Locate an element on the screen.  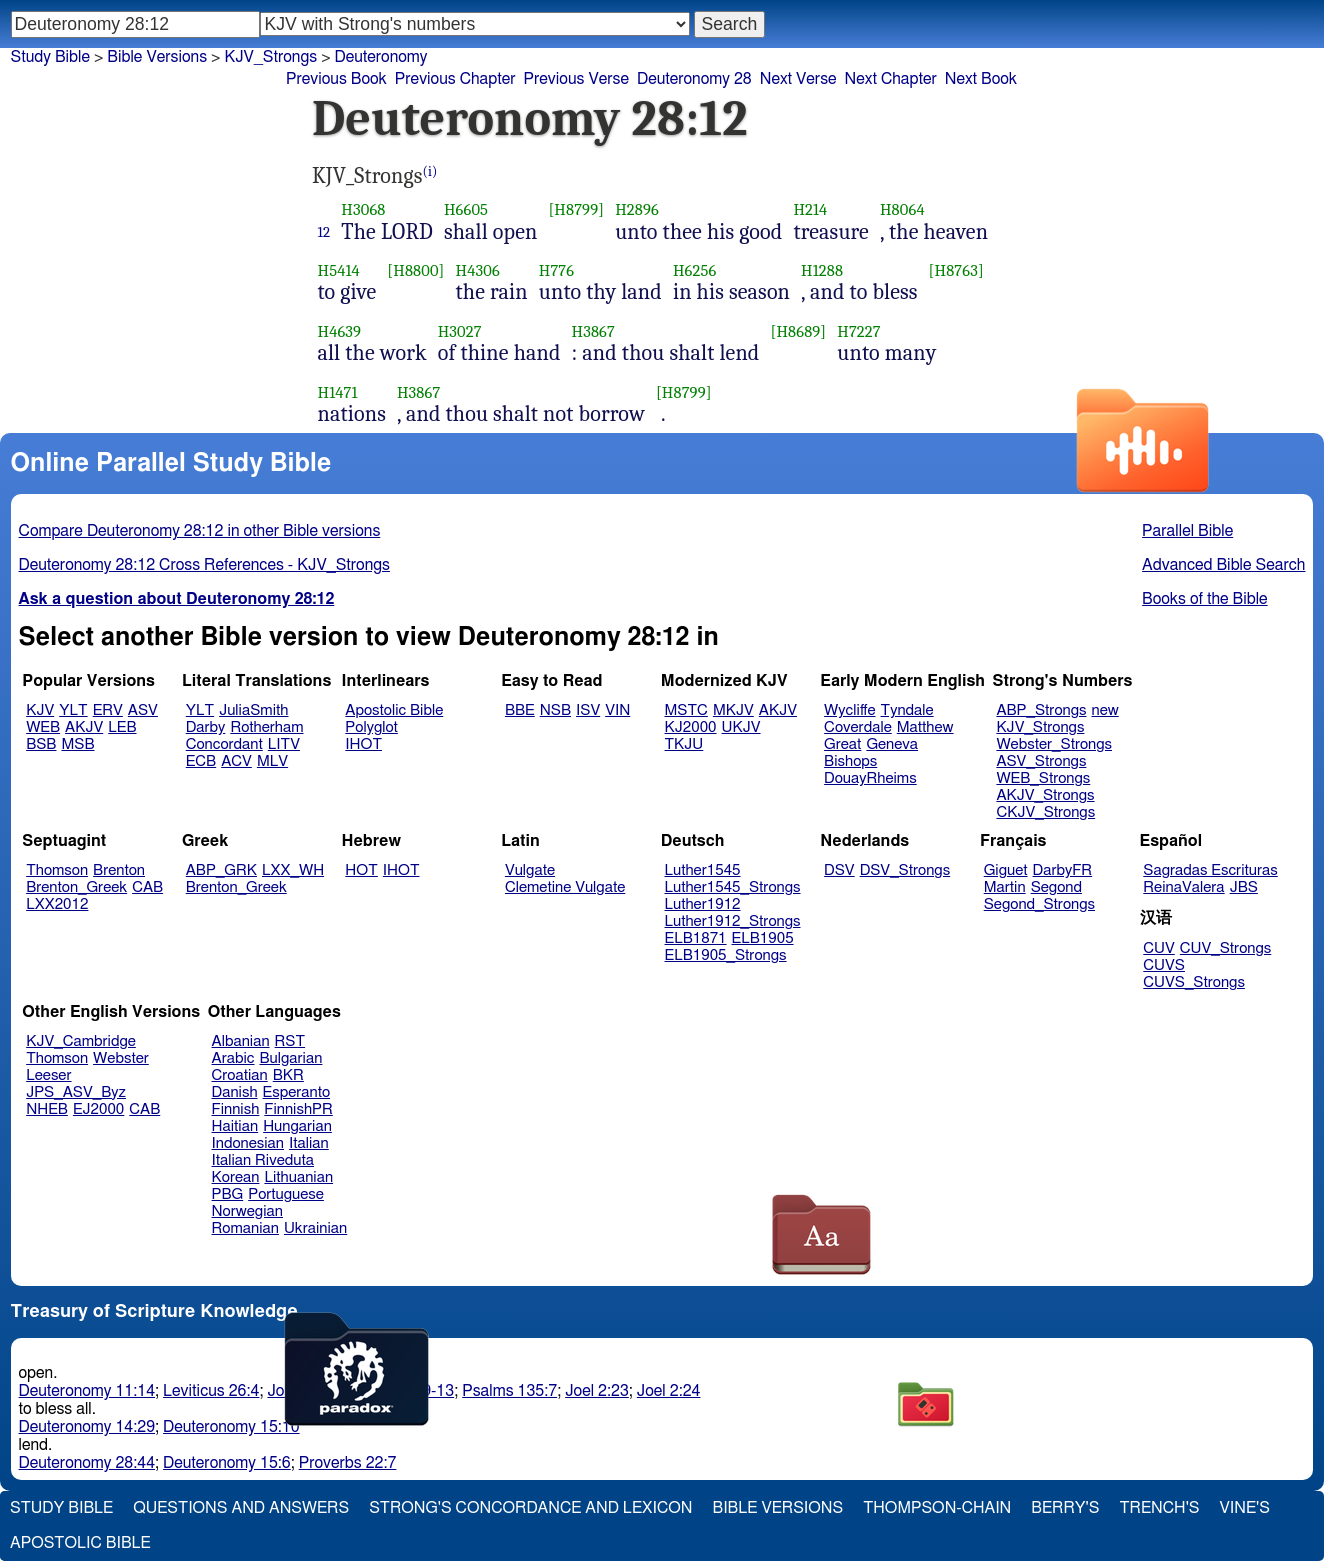
open dictionary or reference folder is located at coordinates (821, 1236).